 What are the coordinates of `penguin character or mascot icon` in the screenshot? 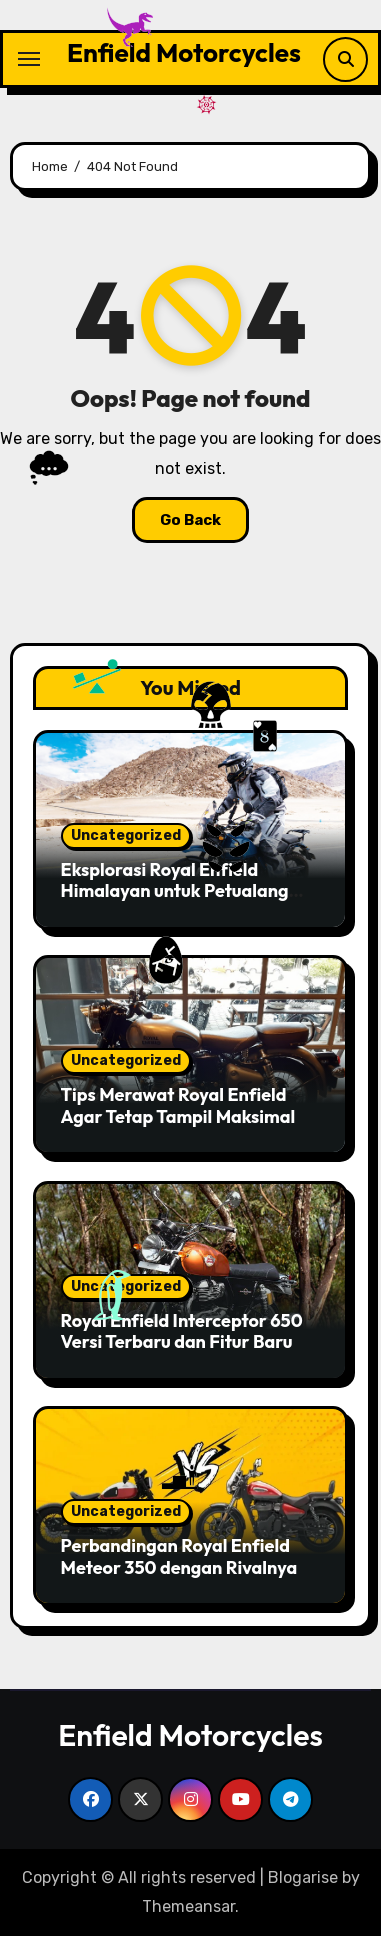 It's located at (112, 1295).